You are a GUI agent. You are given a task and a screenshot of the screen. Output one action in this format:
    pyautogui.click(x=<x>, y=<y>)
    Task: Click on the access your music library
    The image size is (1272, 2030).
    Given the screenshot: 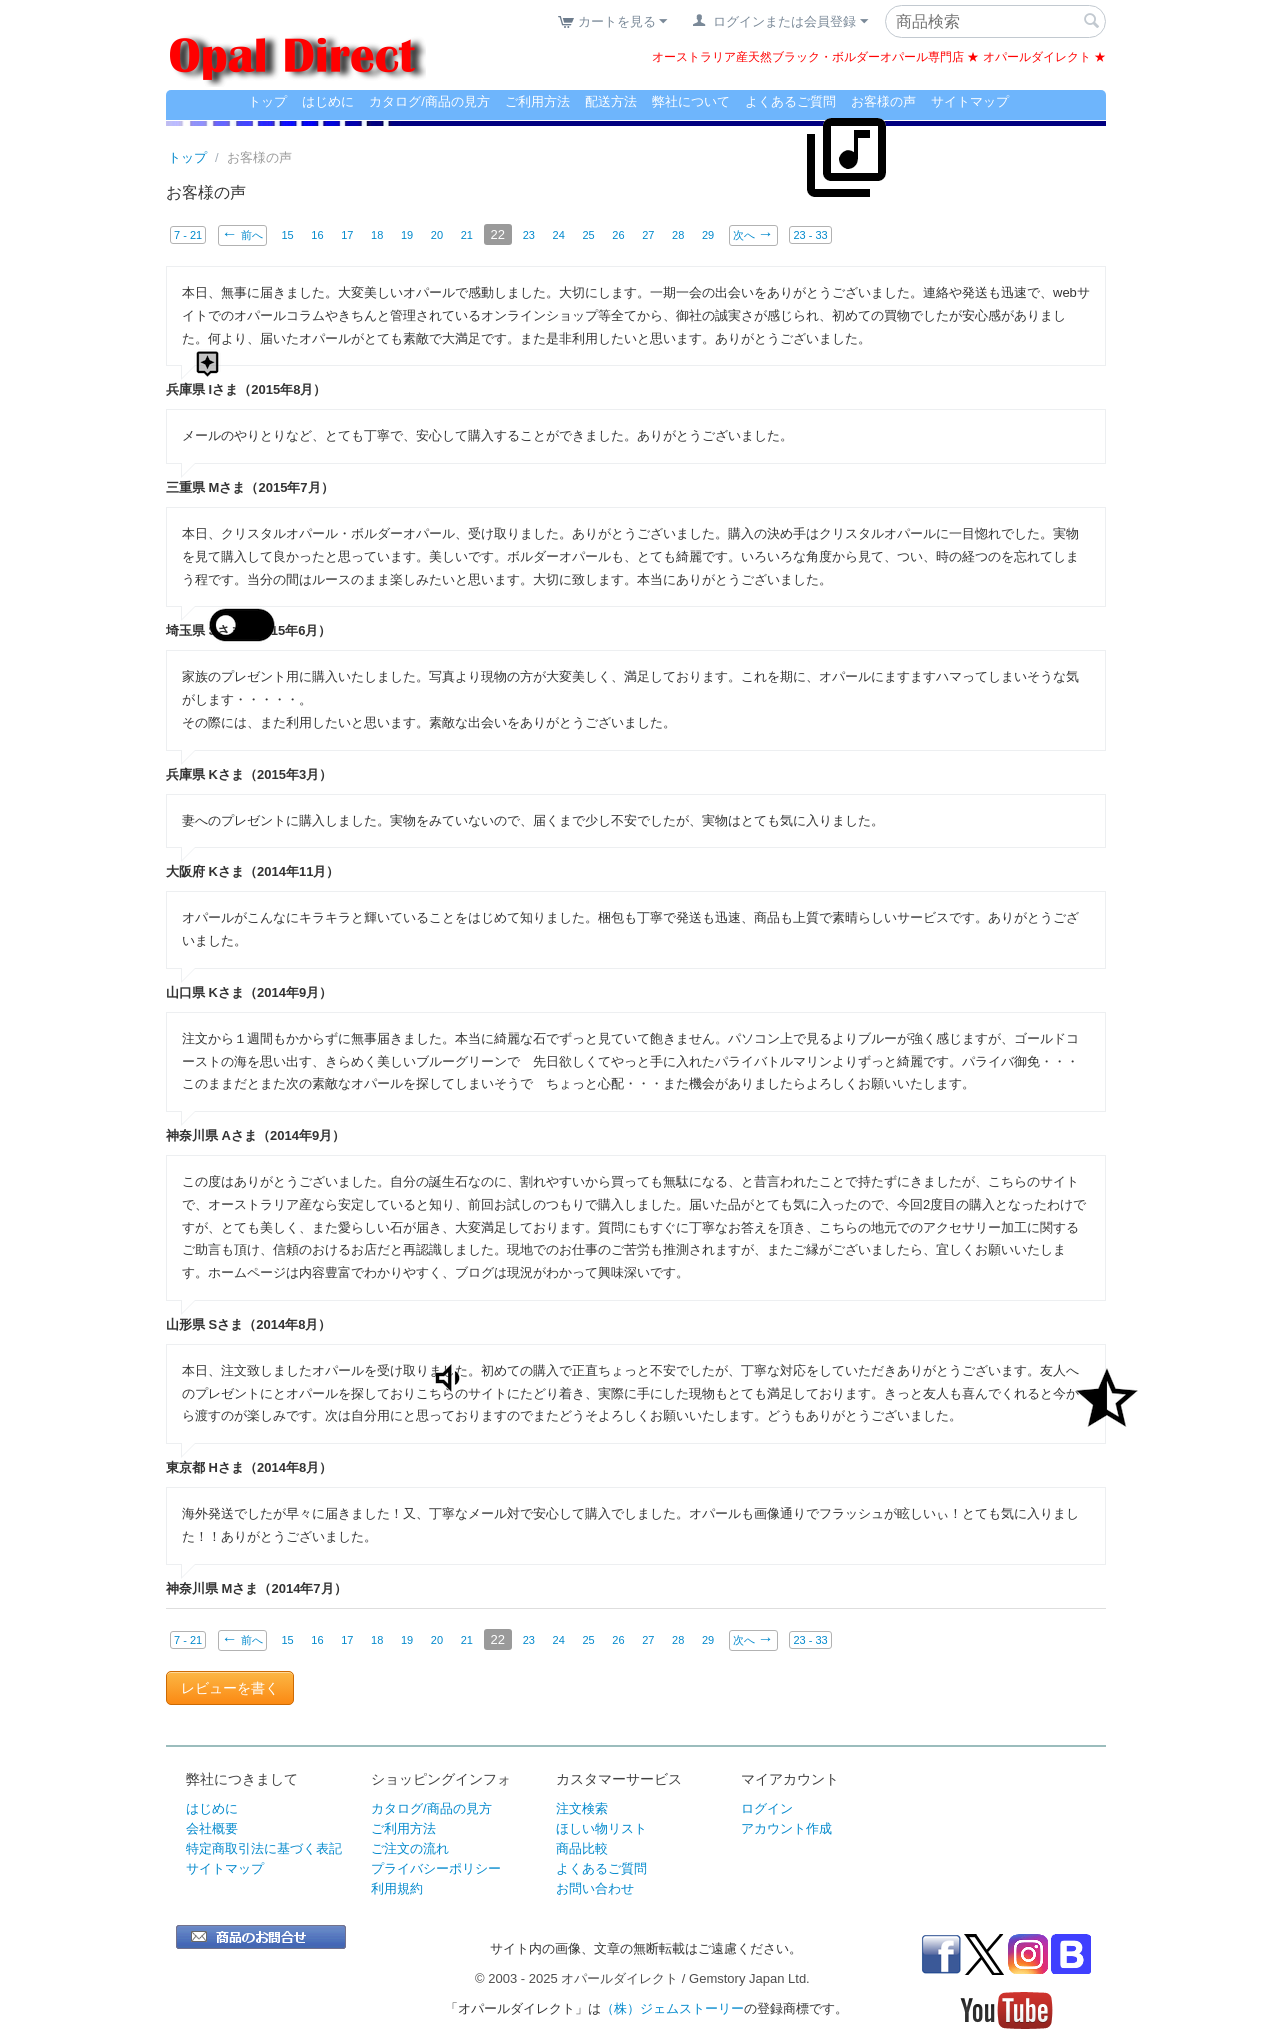 What is the action you would take?
    pyautogui.click(x=846, y=157)
    